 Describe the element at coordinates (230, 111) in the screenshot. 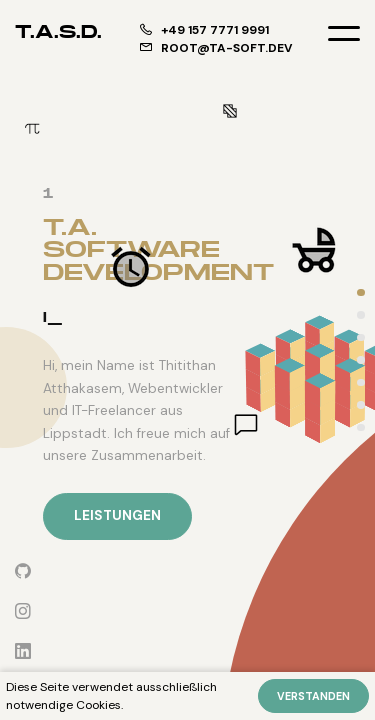

I see `merge or unite selected layers` at that location.